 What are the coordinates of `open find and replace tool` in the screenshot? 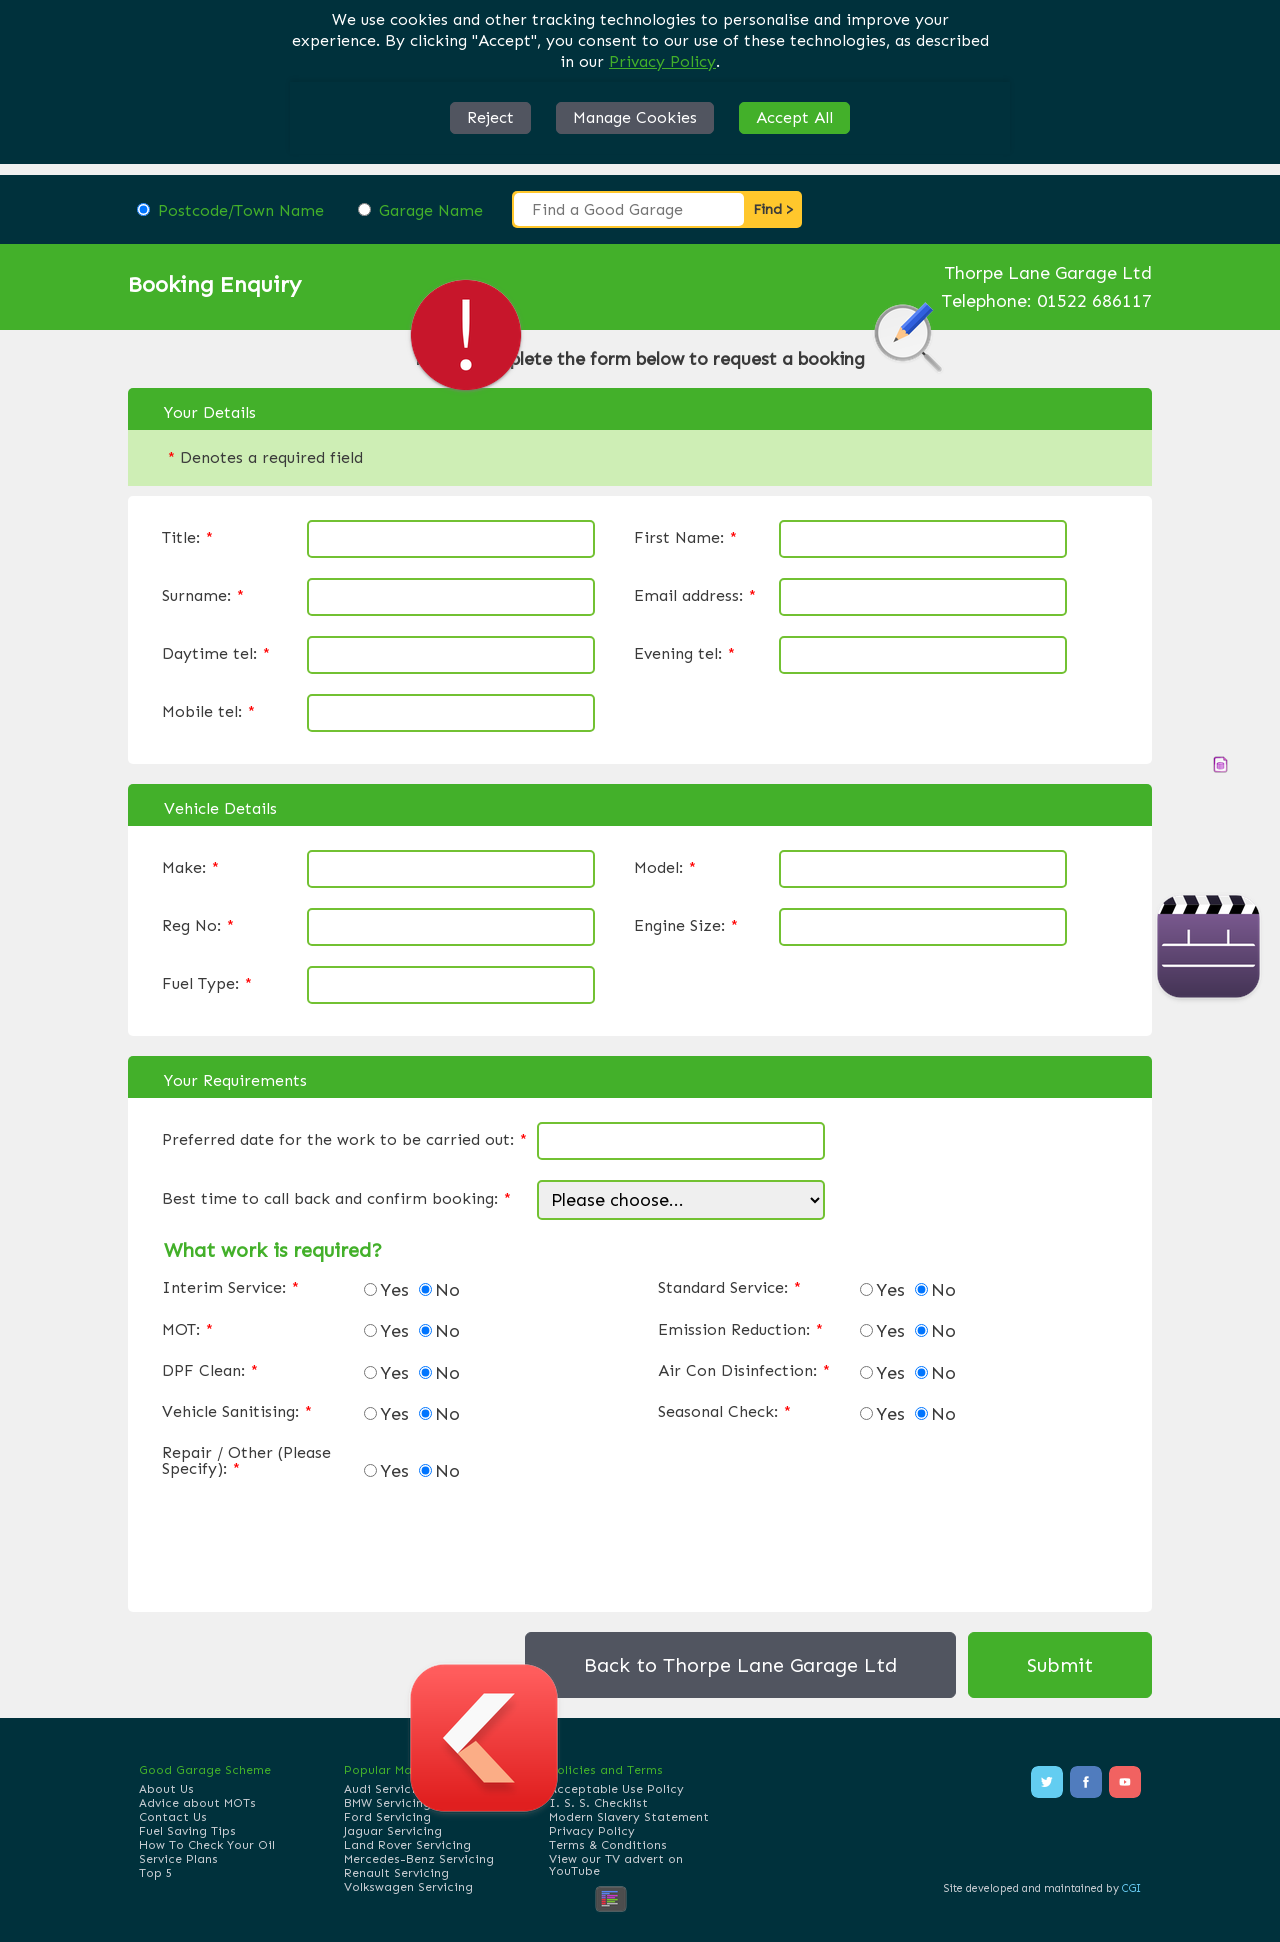 It's located at (907, 337).